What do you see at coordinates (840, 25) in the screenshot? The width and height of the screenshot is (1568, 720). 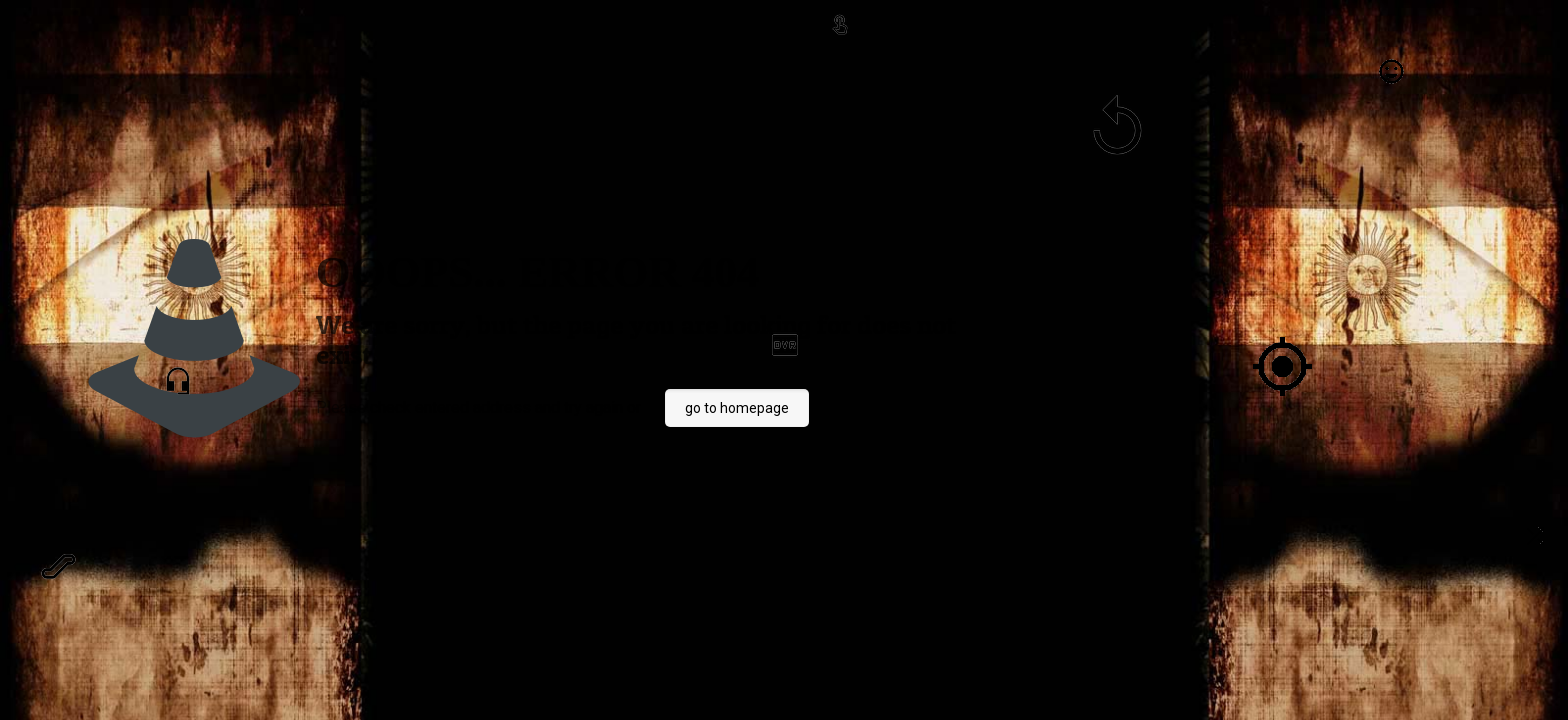 I see `tap to interact with this element` at bounding box center [840, 25].